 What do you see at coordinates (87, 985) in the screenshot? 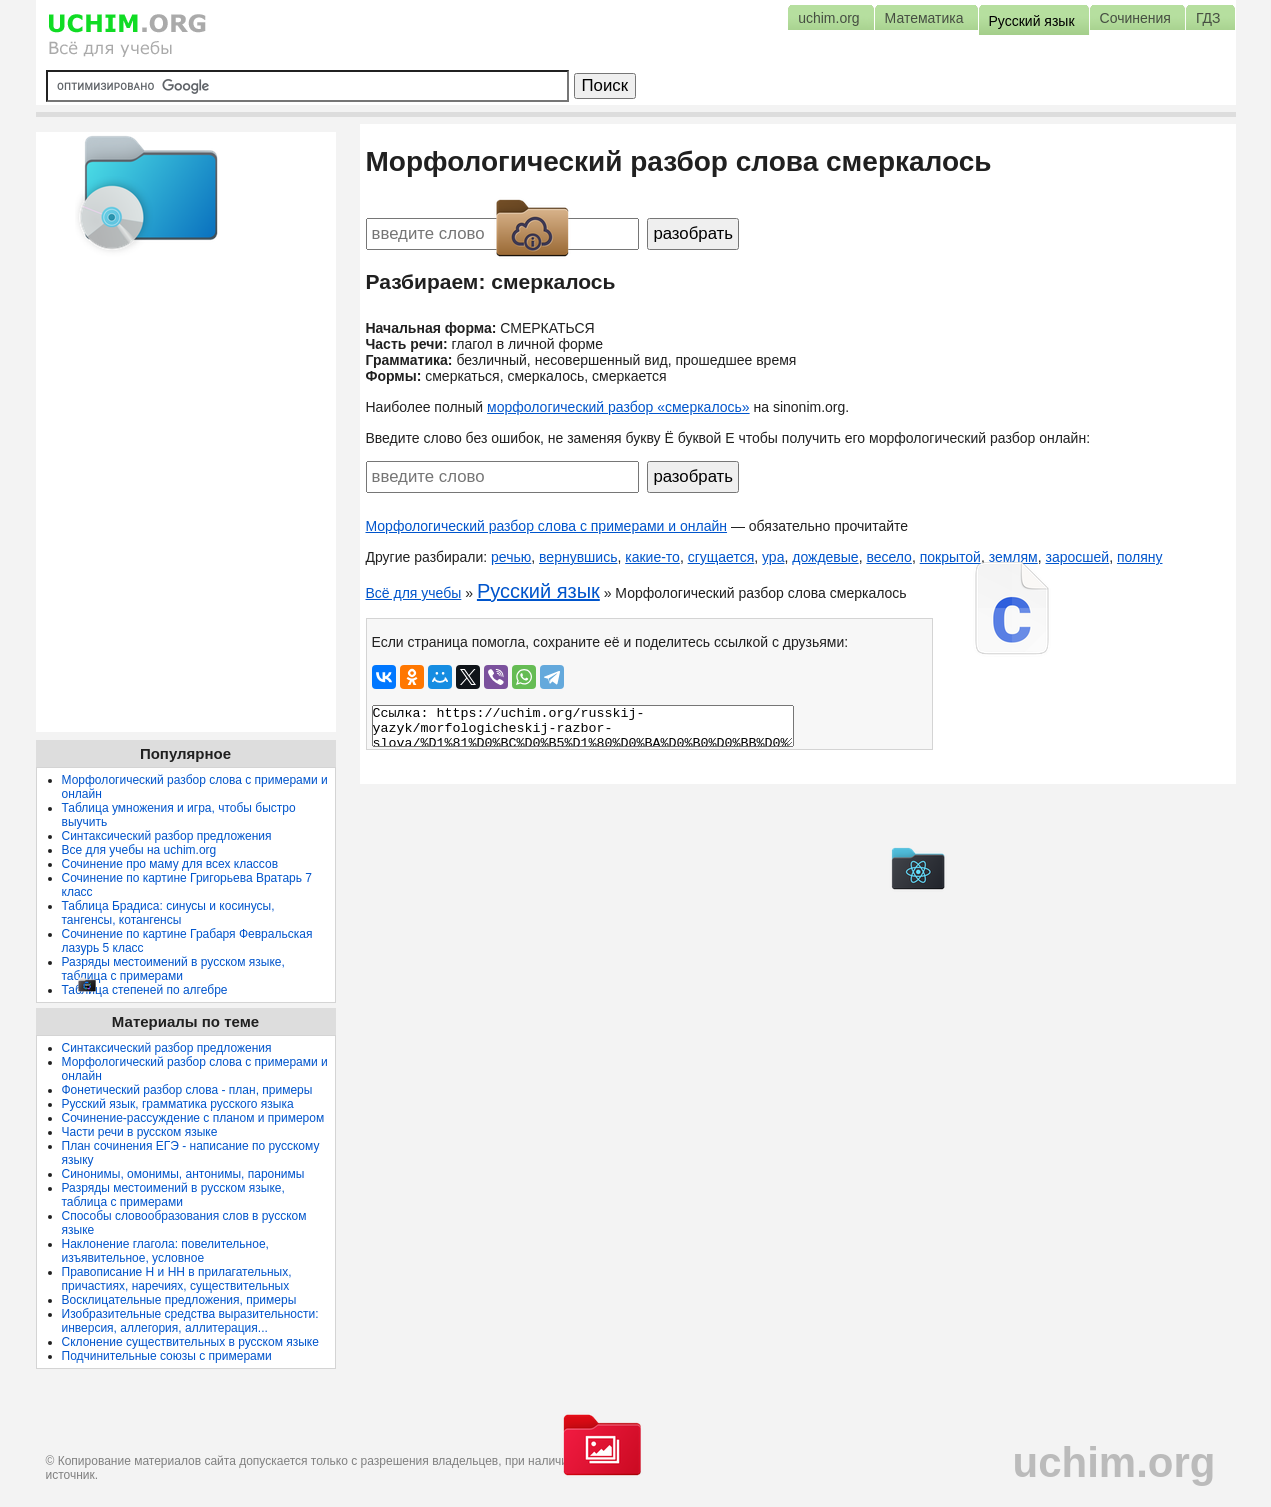
I see `folder containing GoLand IDE projects` at bounding box center [87, 985].